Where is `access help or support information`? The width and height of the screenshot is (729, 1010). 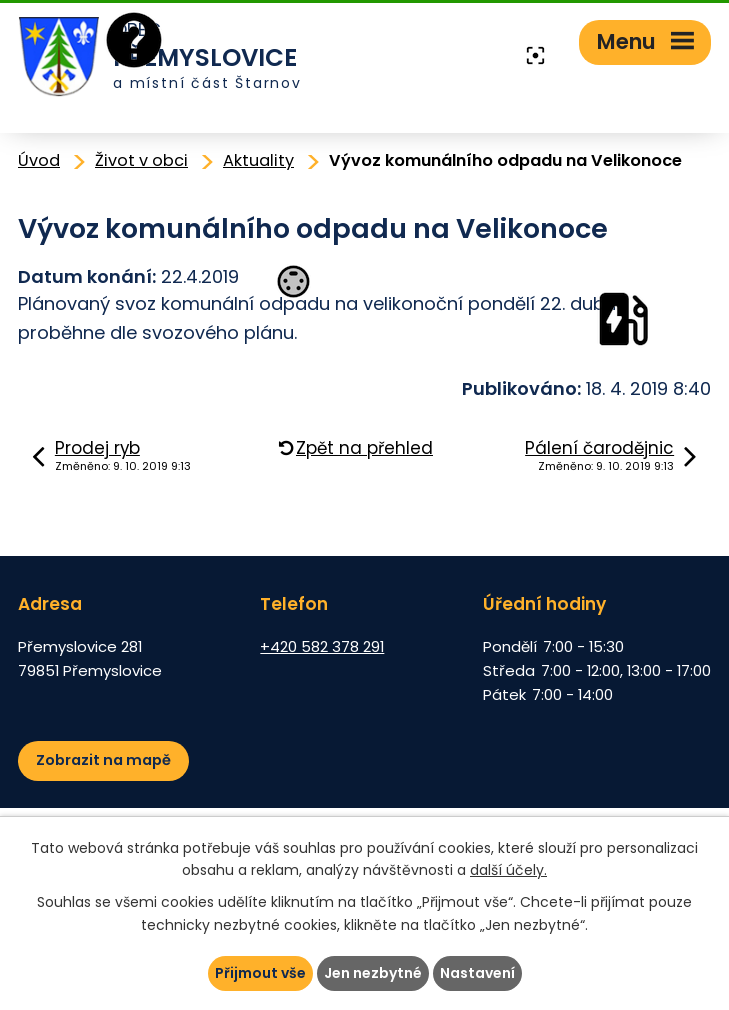 access help or support information is located at coordinates (134, 40).